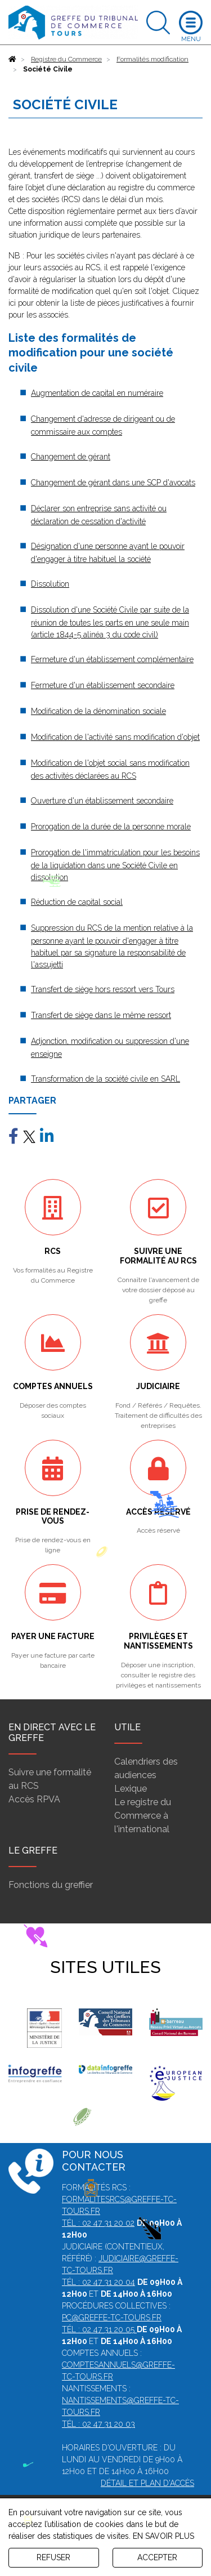 Image resolution: width=211 pixels, height=2576 pixels. Describe the element at coordinates (28, 2520) in the screenshot. I see `access video or movie content` at that location.